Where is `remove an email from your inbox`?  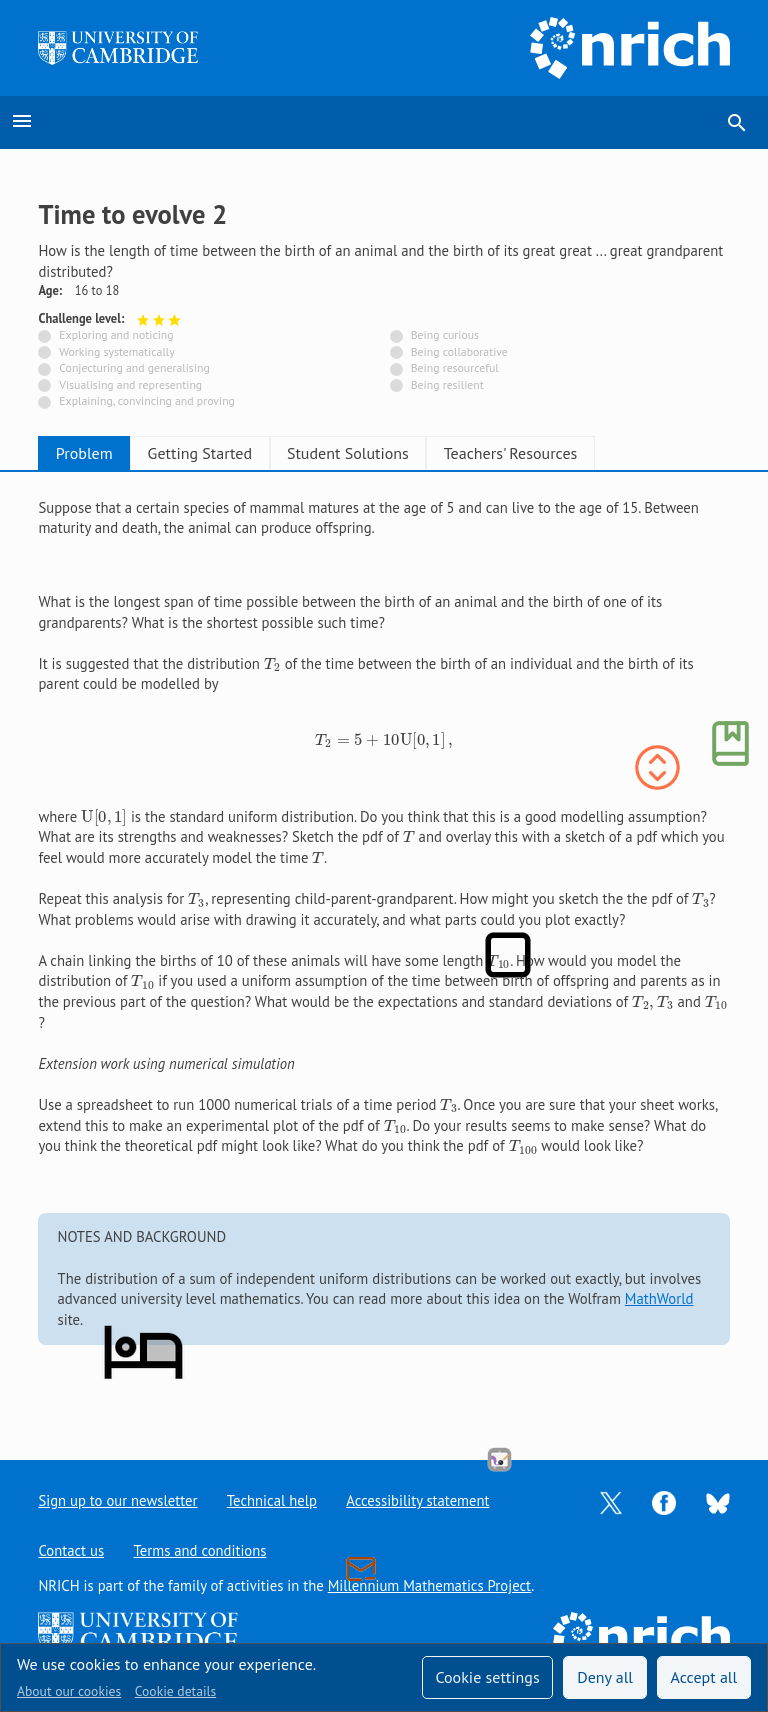
remove an email from your inbox is located at coordinates (361, 1569).